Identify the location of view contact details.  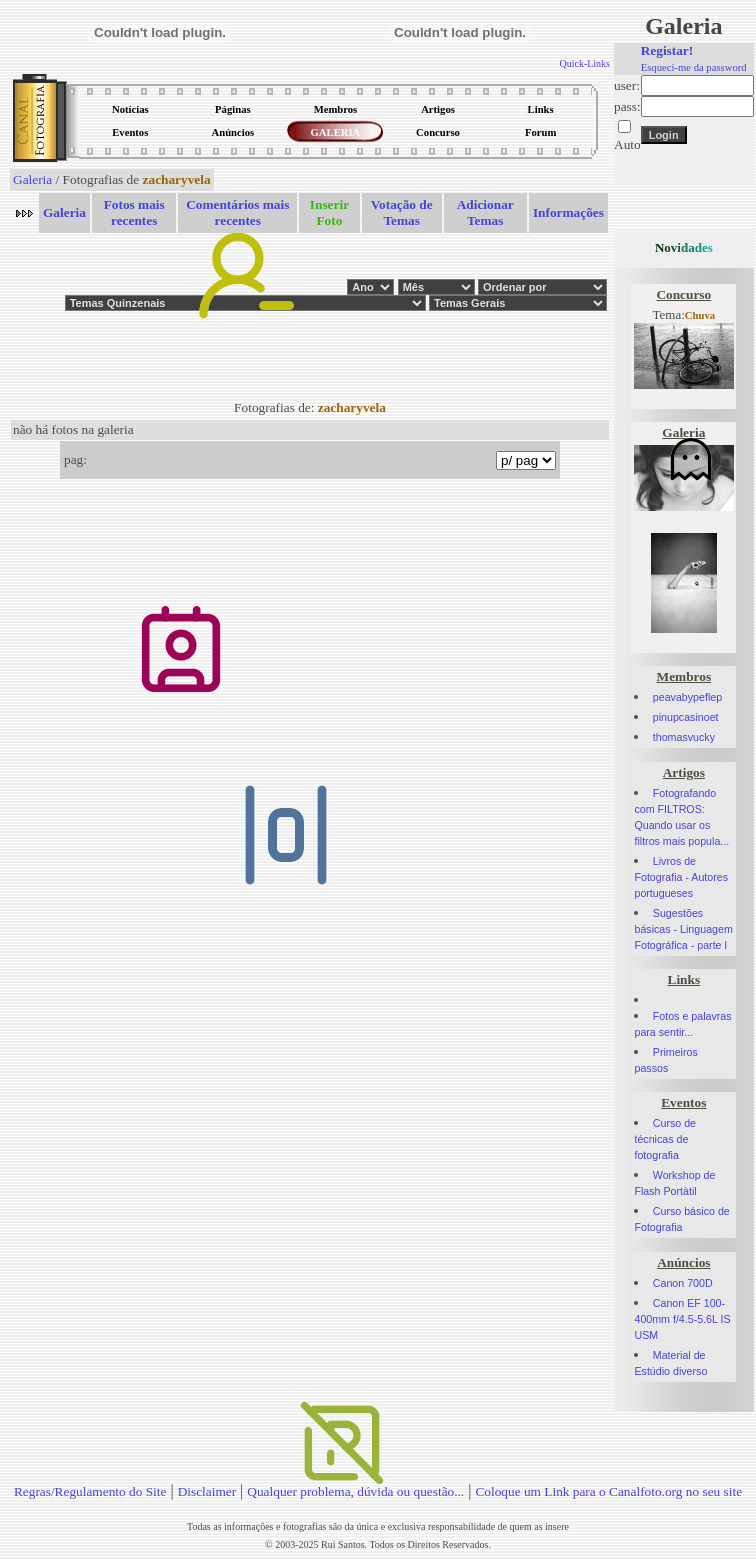
(181, 649).